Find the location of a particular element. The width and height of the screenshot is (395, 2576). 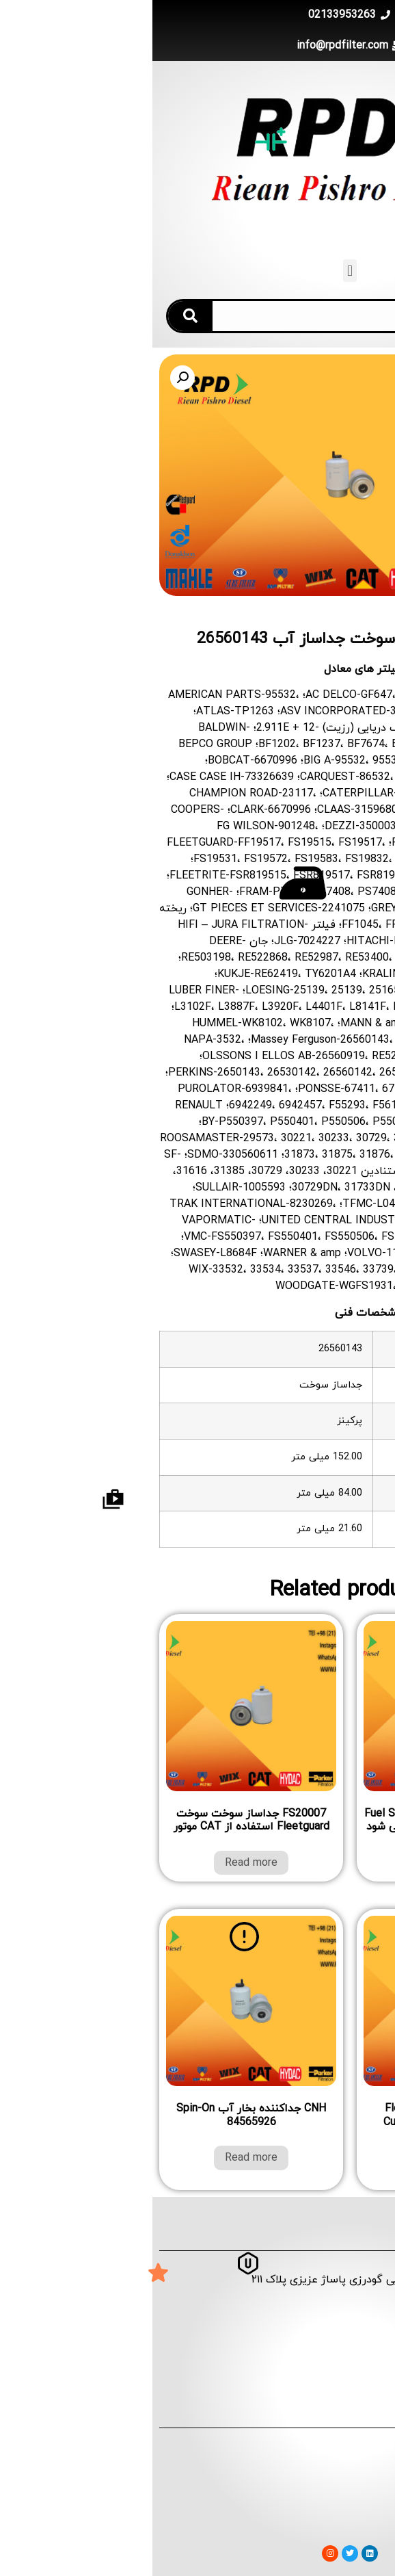

add to favorites is located at coordinates (158, 2272).